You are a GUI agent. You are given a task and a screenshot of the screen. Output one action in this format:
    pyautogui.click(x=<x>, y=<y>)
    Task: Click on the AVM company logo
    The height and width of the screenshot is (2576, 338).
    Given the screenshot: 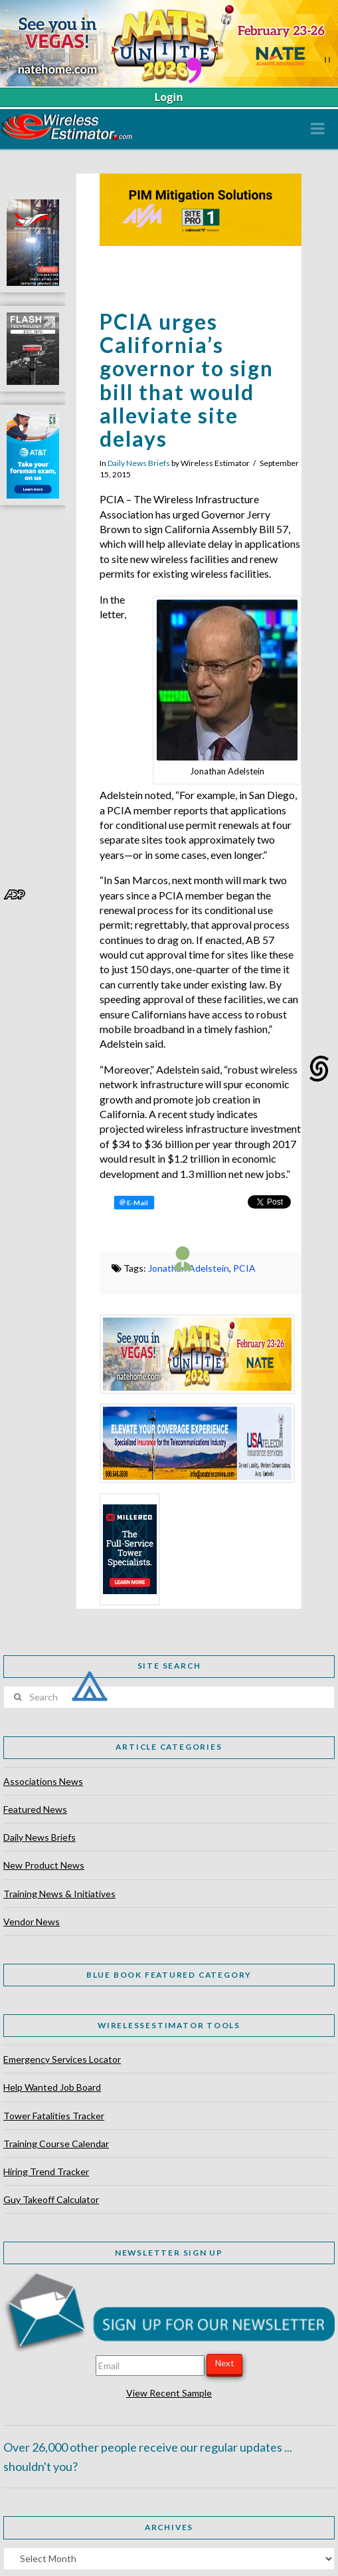 What is the action you would take?
    pyautogui.click(x=141, y=215)
    